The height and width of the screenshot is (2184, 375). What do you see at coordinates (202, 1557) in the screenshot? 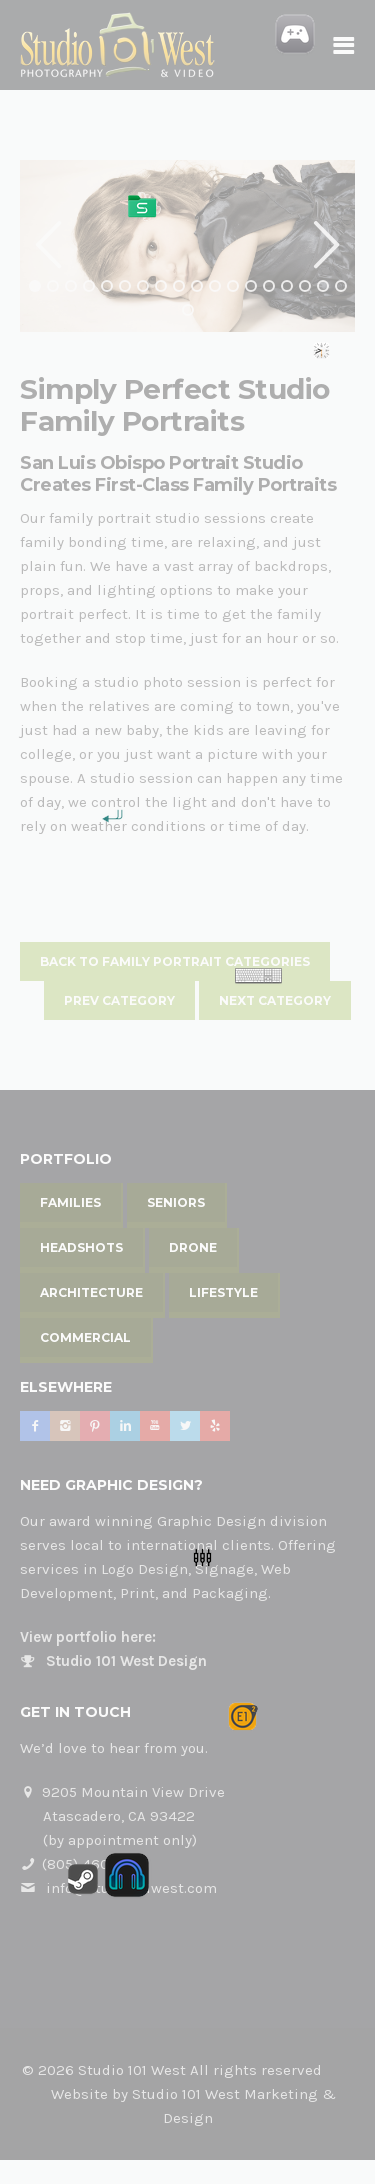
I see `configure audio or video input connections` at bounding box center [202, 1557].